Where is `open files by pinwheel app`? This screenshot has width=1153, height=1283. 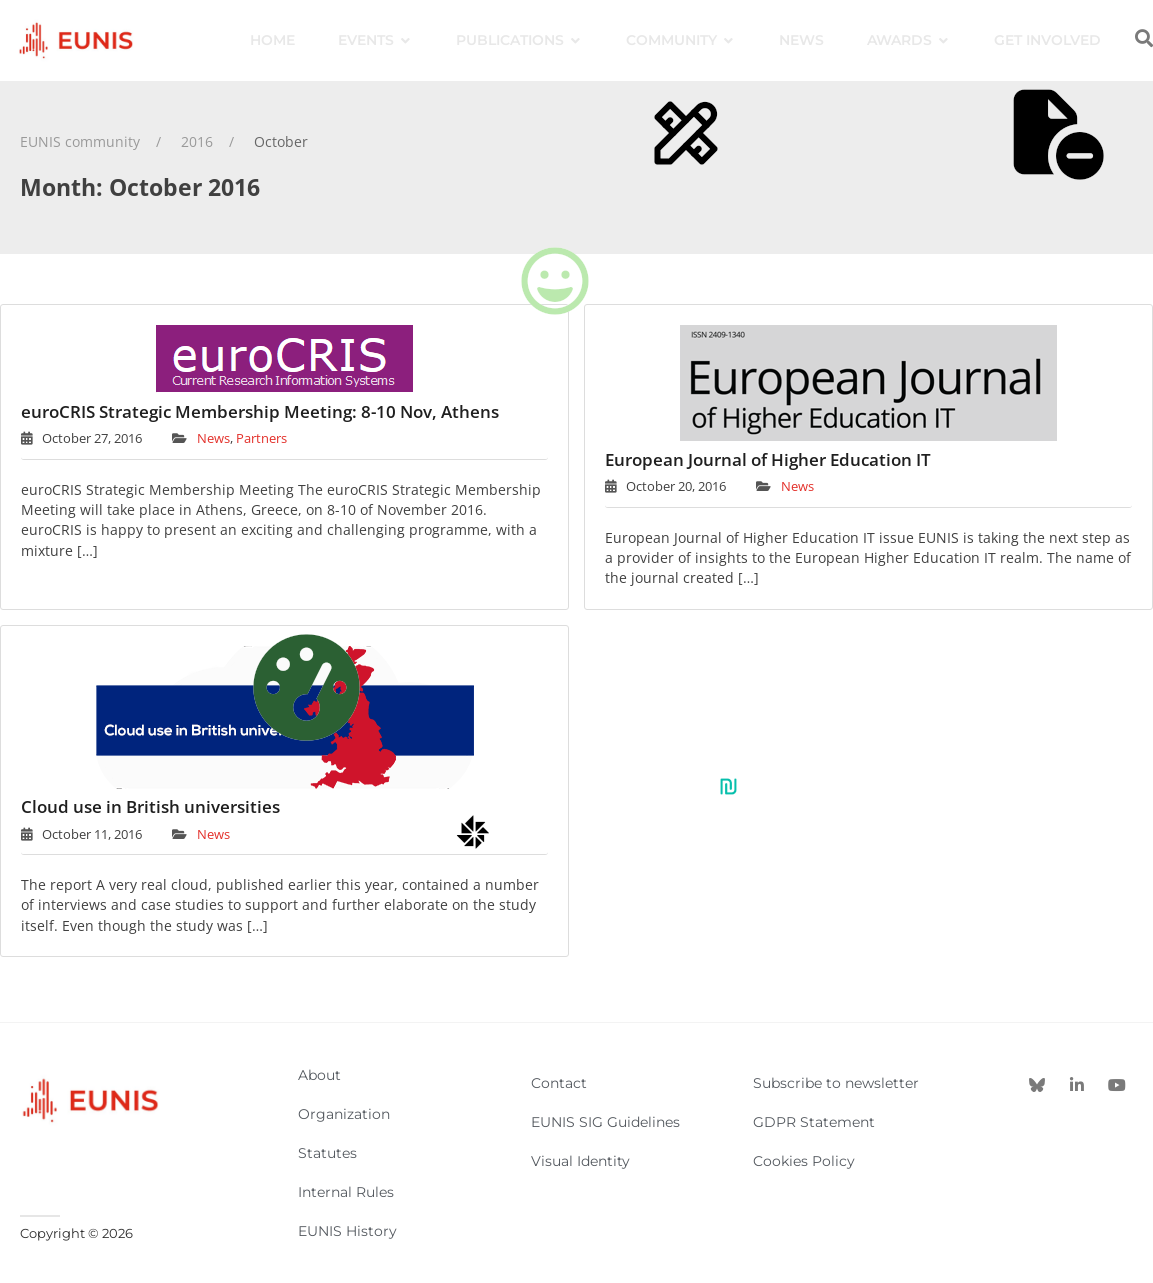
open files by pinwheel app is located at coordinates (473, 832).